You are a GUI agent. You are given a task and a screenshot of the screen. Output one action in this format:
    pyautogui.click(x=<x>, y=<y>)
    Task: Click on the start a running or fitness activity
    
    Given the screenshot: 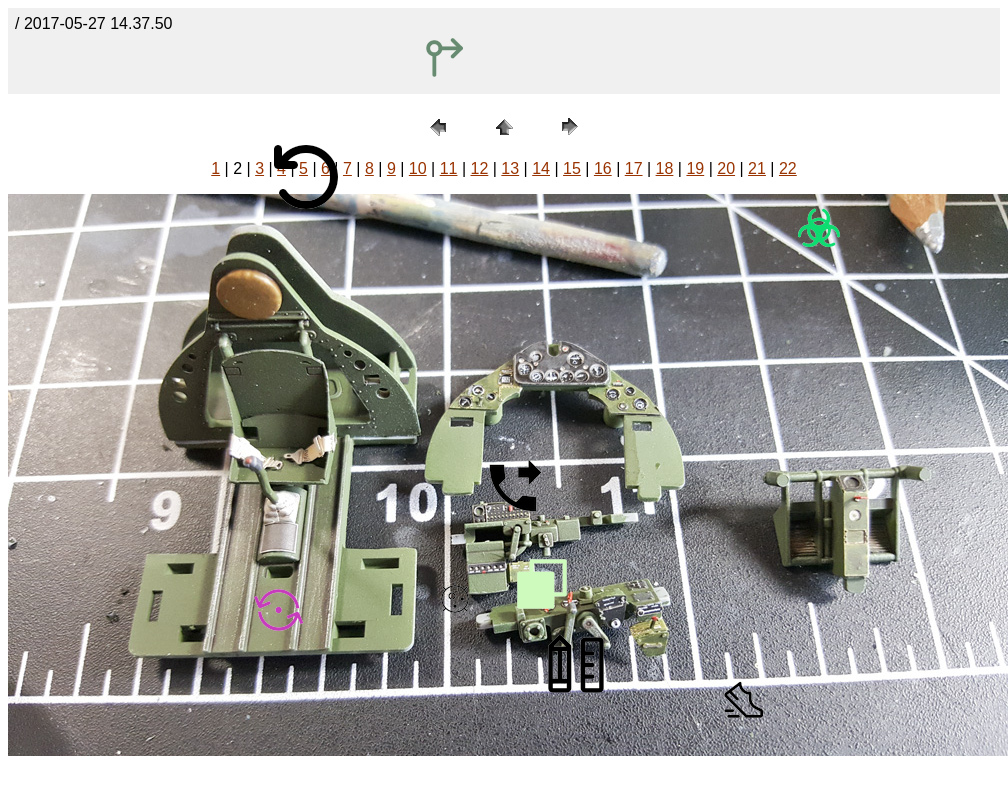 What is the action you would take?
    pyautogui.click(x=743, y=702)
    